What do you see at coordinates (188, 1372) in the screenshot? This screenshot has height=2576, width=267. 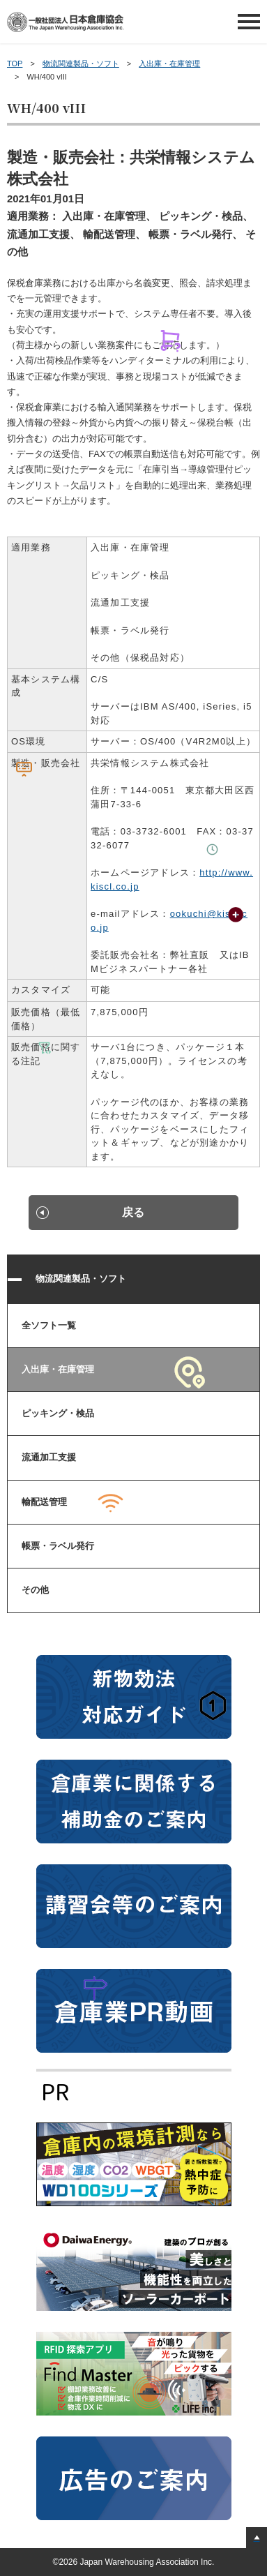 I see `add a new location pin` at bounding box center [188, 1372].